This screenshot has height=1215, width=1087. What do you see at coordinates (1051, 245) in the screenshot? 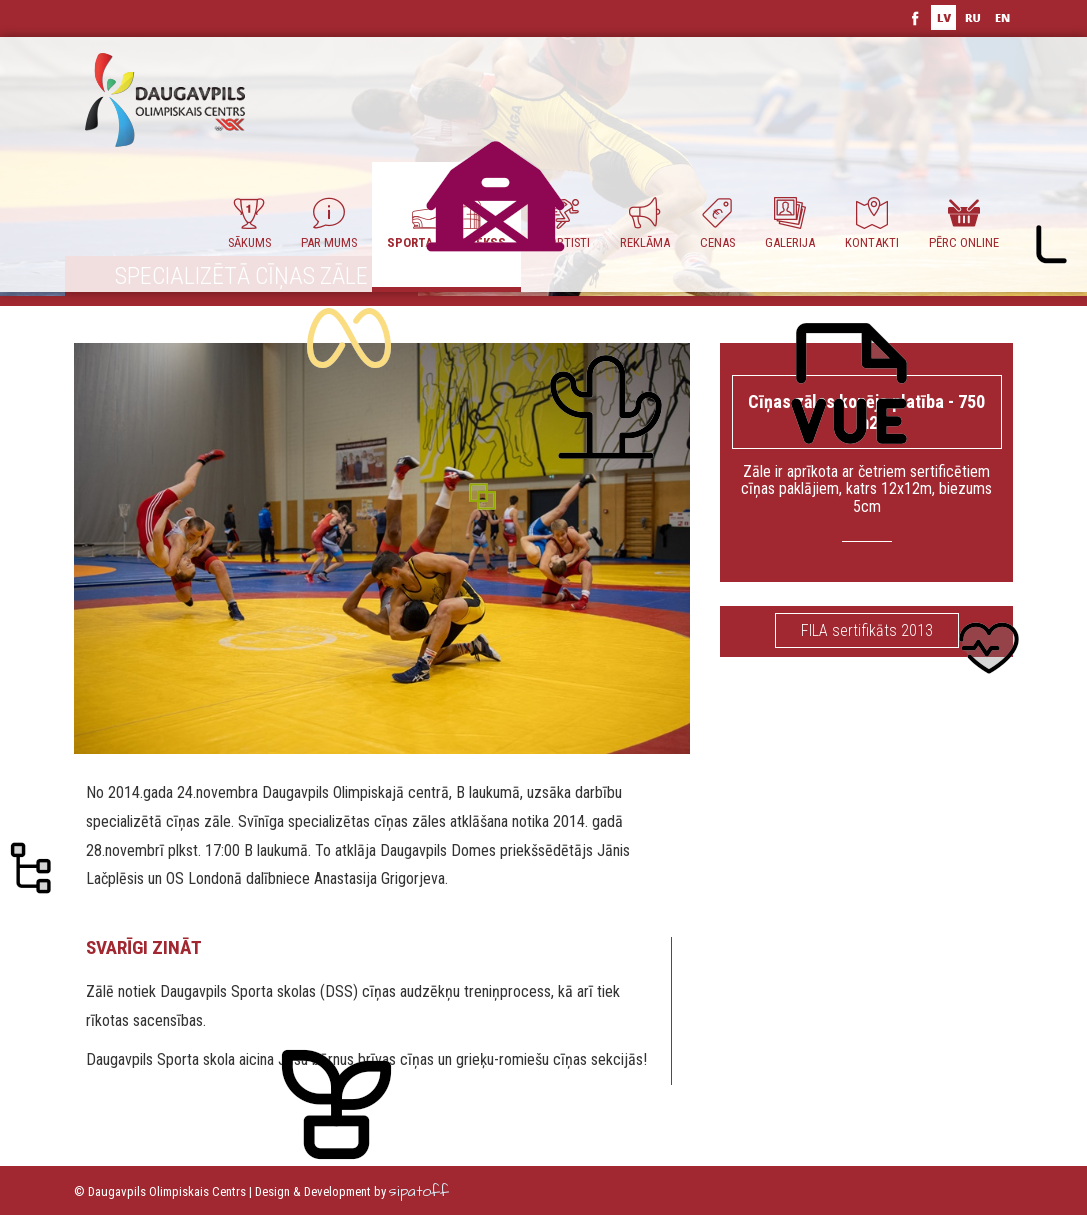
I see `romanian leu currency symbol` at bounding box center [1051, 245].